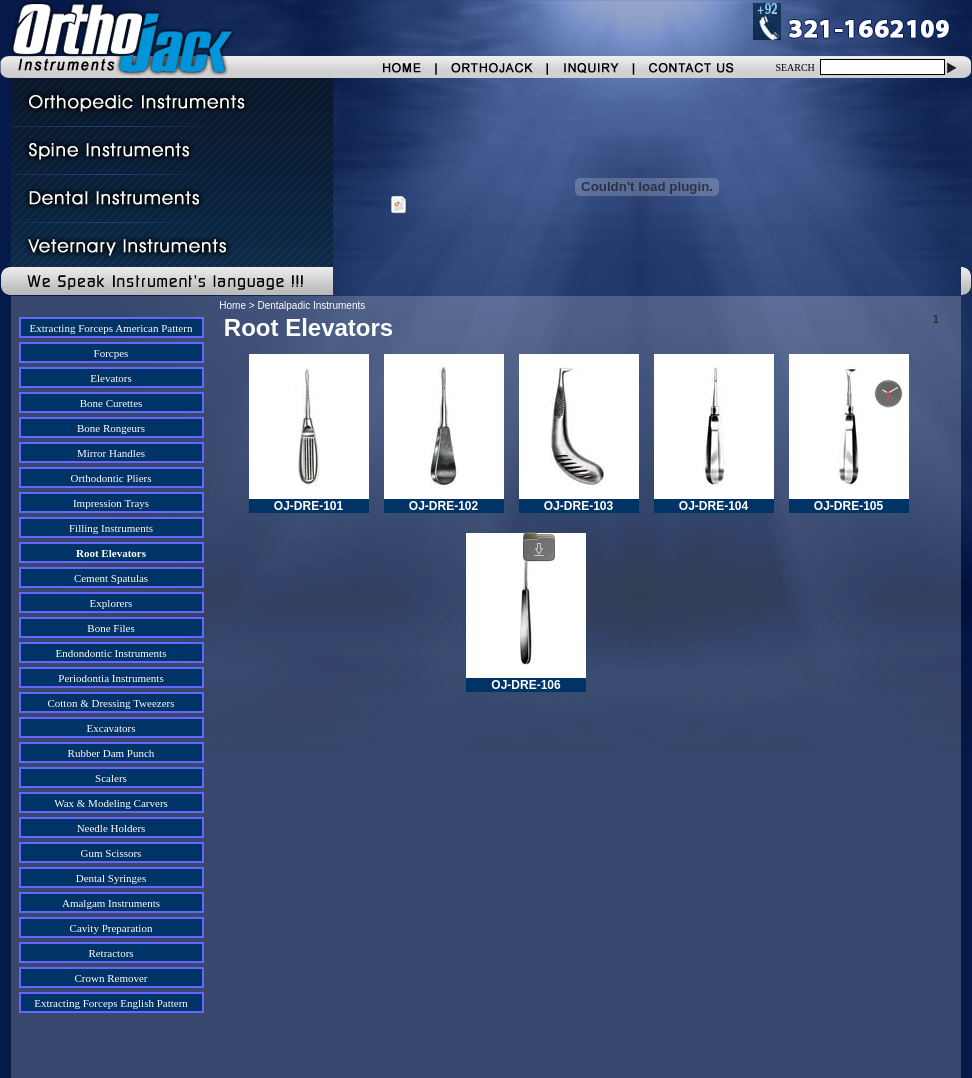 This screenshot has width=972, height=1078. I want to click on open a presentation file, so click(398, 204).